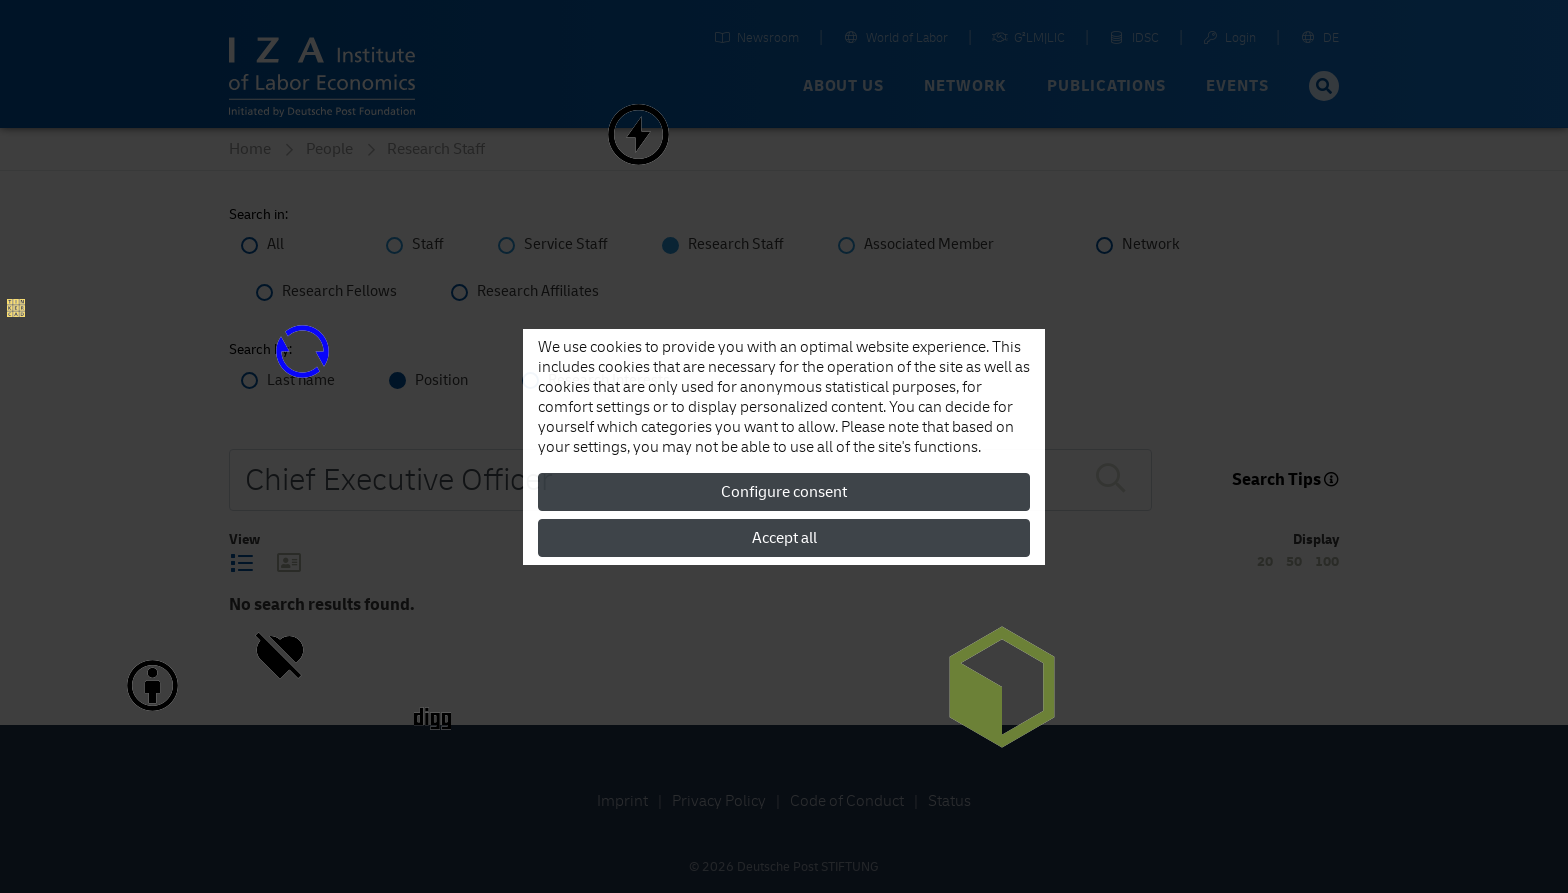 This screenshot has height=893, width=1568. Describe the element at coordinates (280, 657) in the screenshot. I see `dislike or remove from favorites` at that location.